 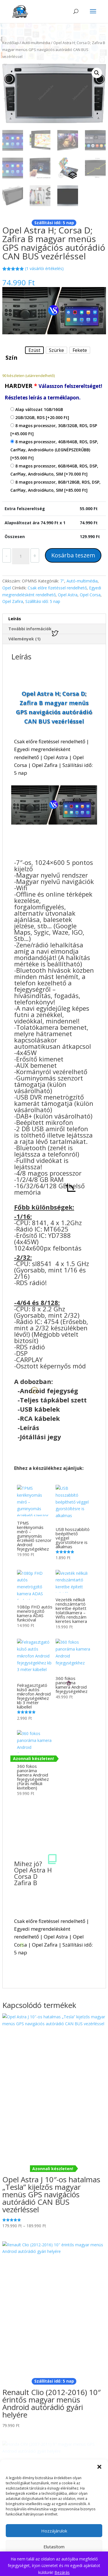 What do you see at coordinates (52, 1859) in the screenshot?
I see `open your library or reading list` at bounding box center [52, 1859].